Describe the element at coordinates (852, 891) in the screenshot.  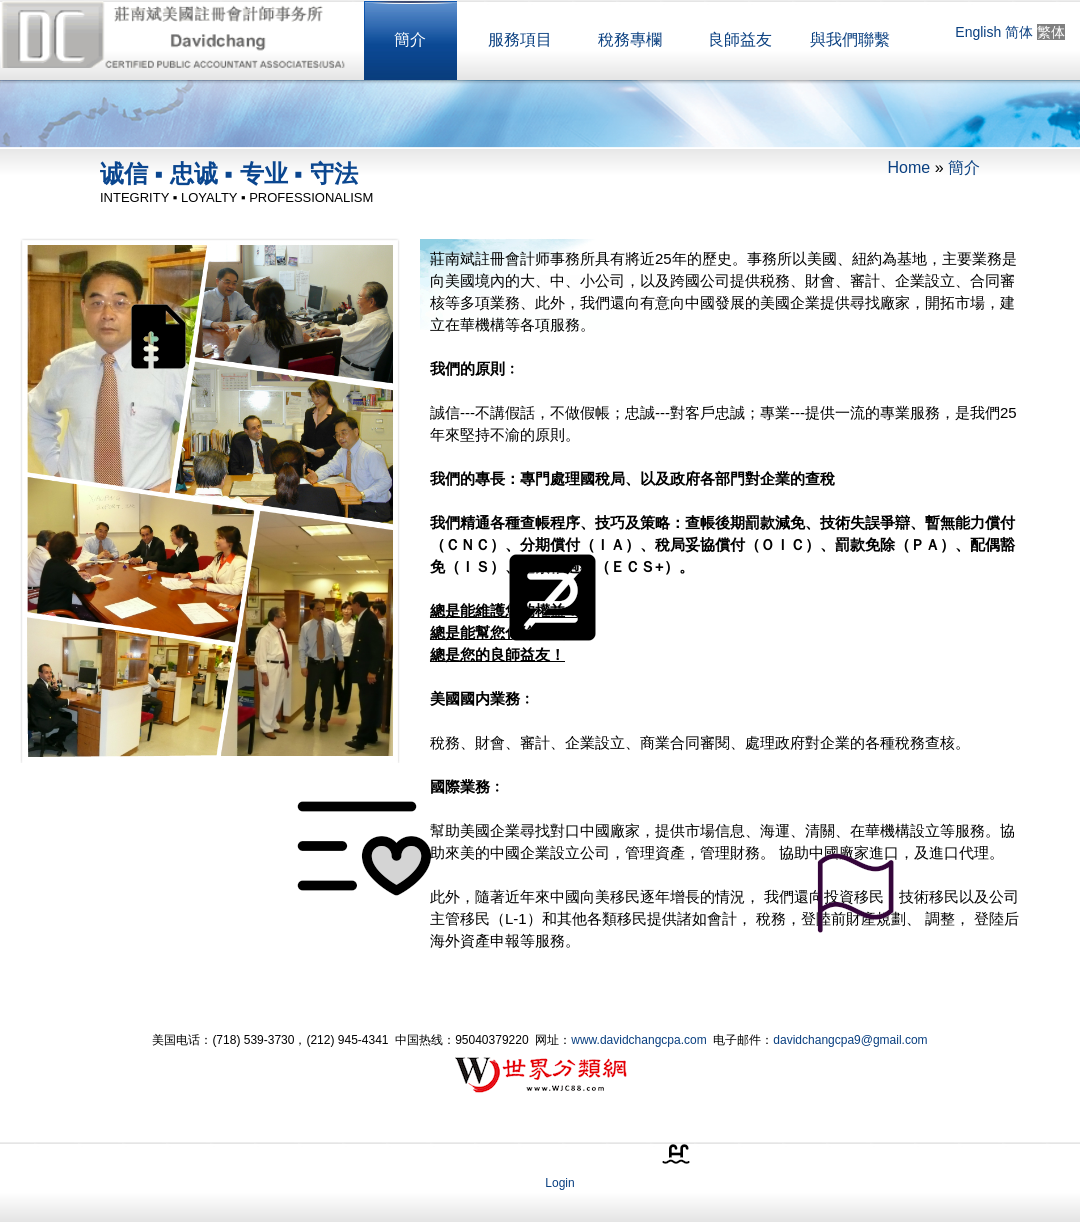
I see `flag or report content` at that location.